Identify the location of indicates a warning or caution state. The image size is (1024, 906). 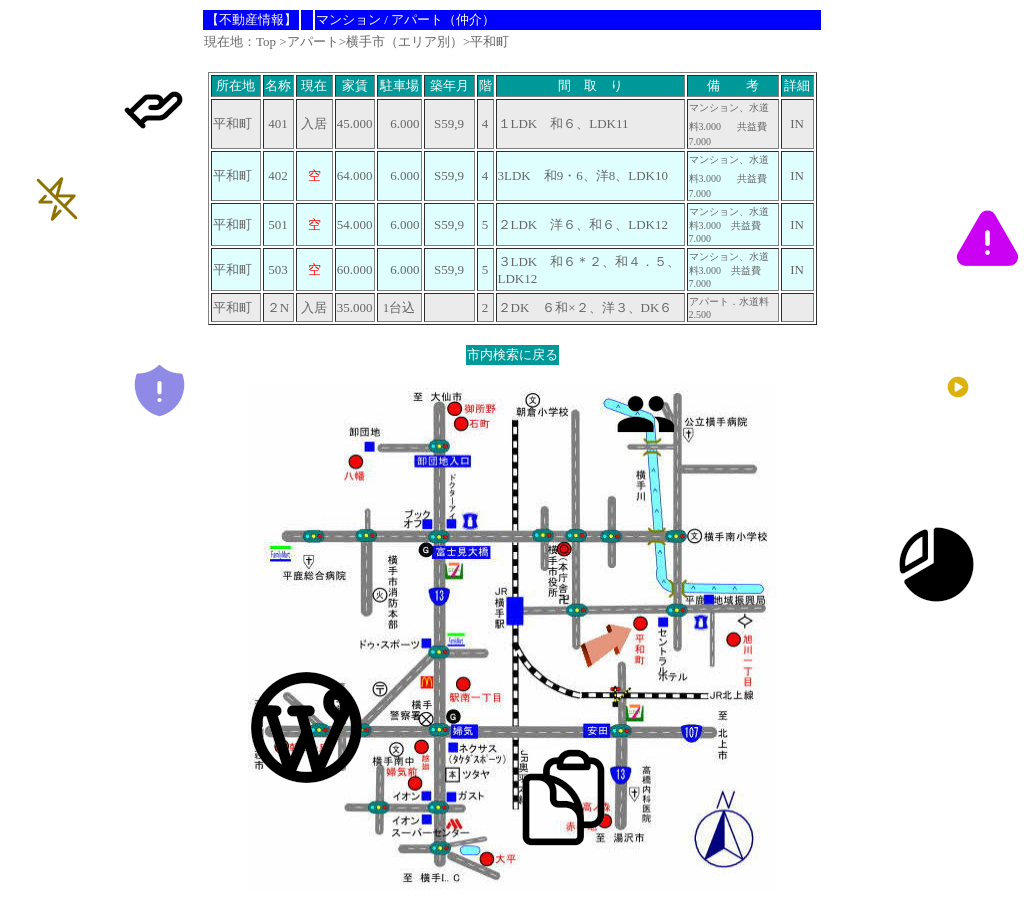
(987, 241).